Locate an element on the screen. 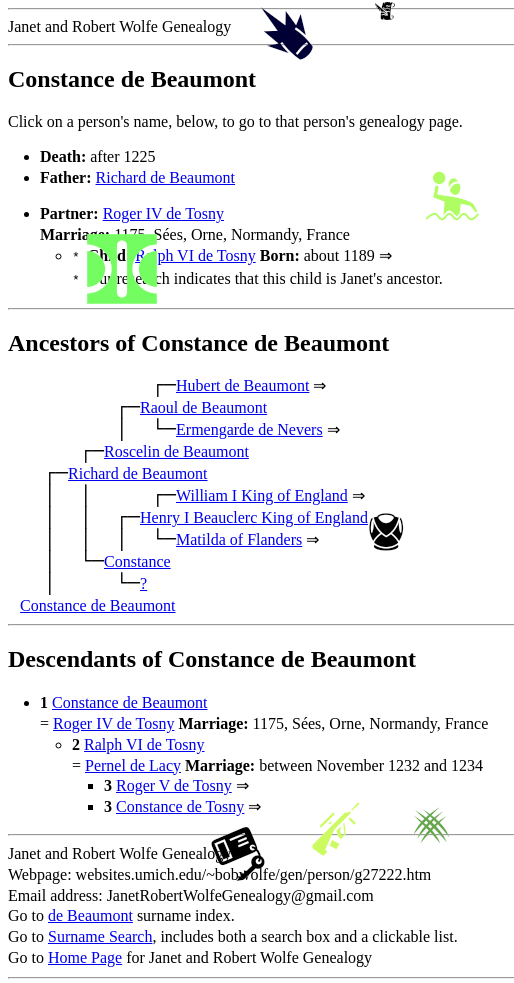  indicates influence or social impact is located at coordinates (286, 33).